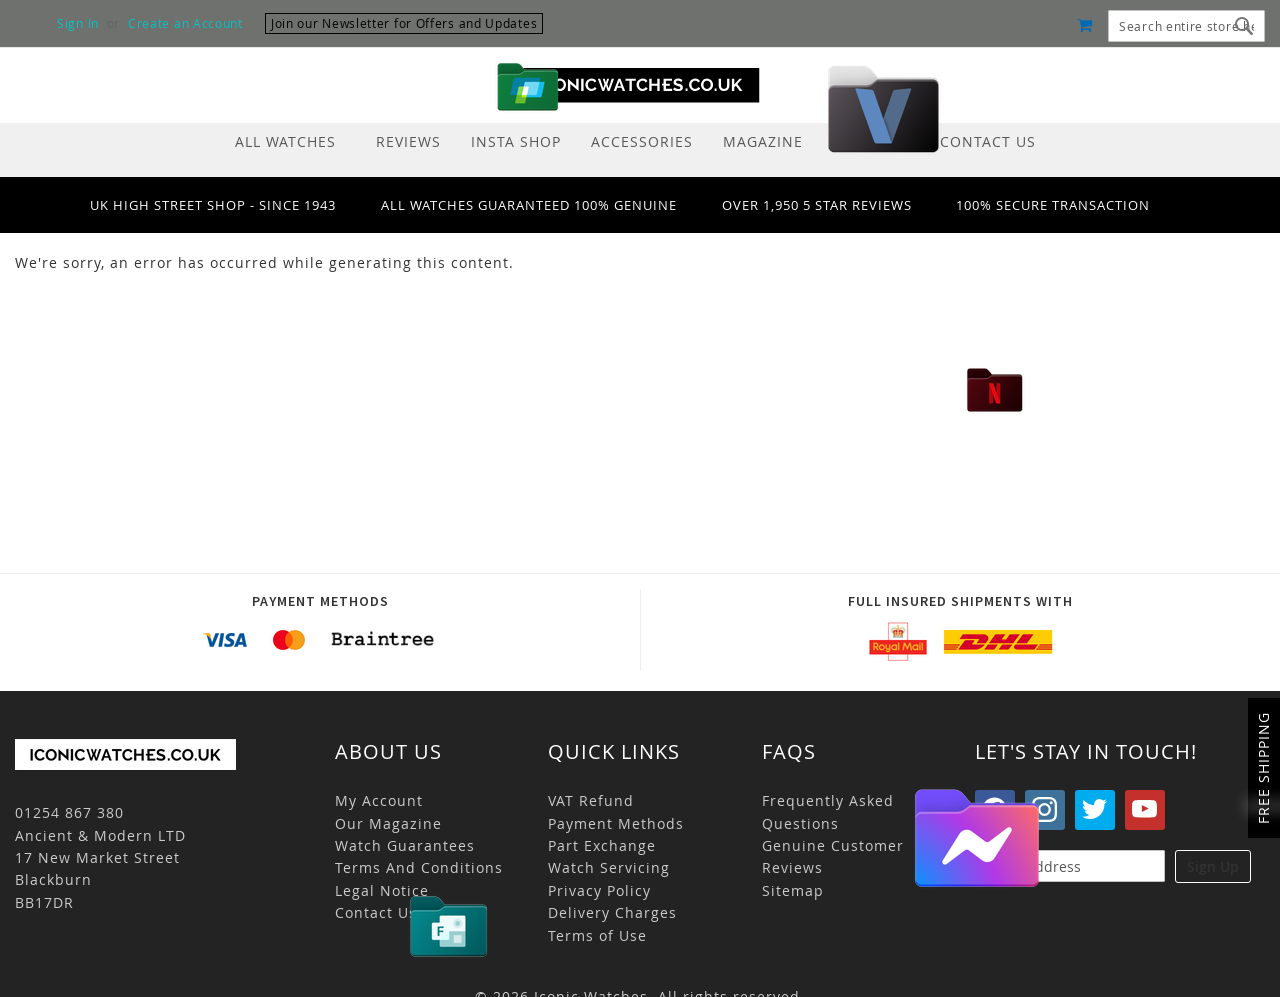 This screenshot has width=1280, height=997. Describe the element at coordinates (883, 112) in the screenshot. I see `open folder containing files starting with "V"` at that location.